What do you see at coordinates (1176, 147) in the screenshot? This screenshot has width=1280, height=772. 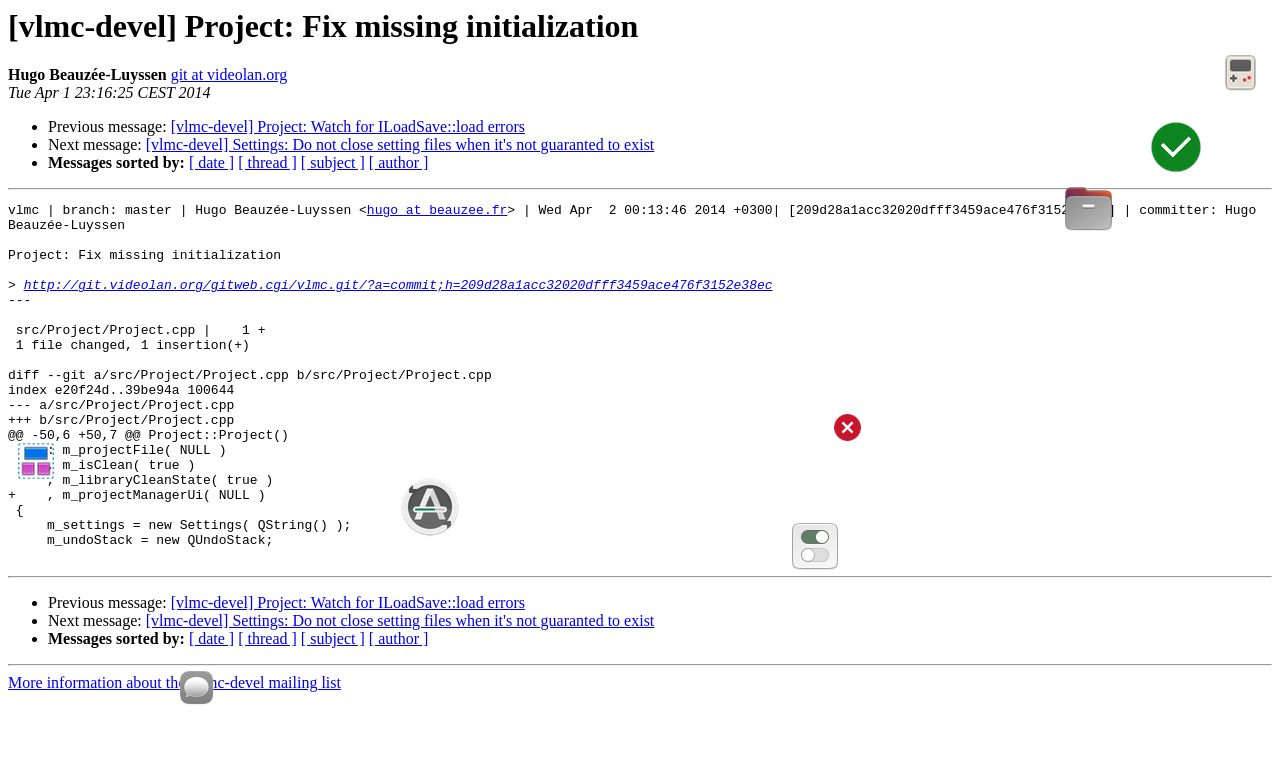 I see `indicates file successfully synced with insync` at bounding box center [1176, 147].